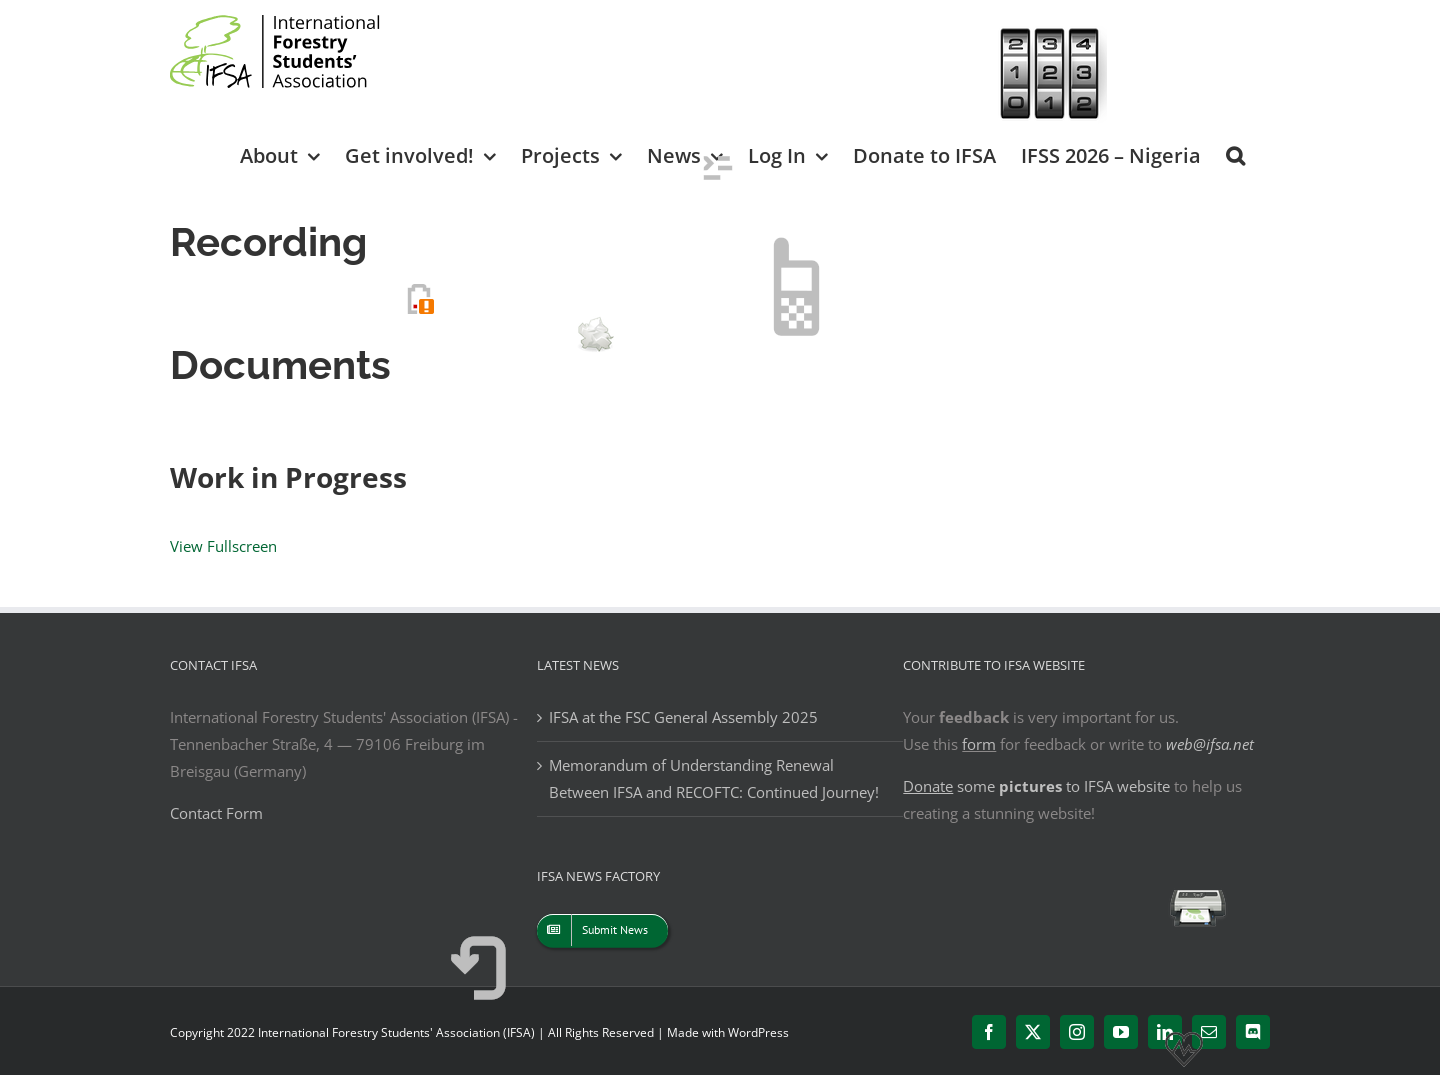 This screenshot has height=1075, width=1440. What do you see at coordinates (1049, 74) in the screenshot?
I see `access privacy and security settings` at bounding box center [1049, 74].